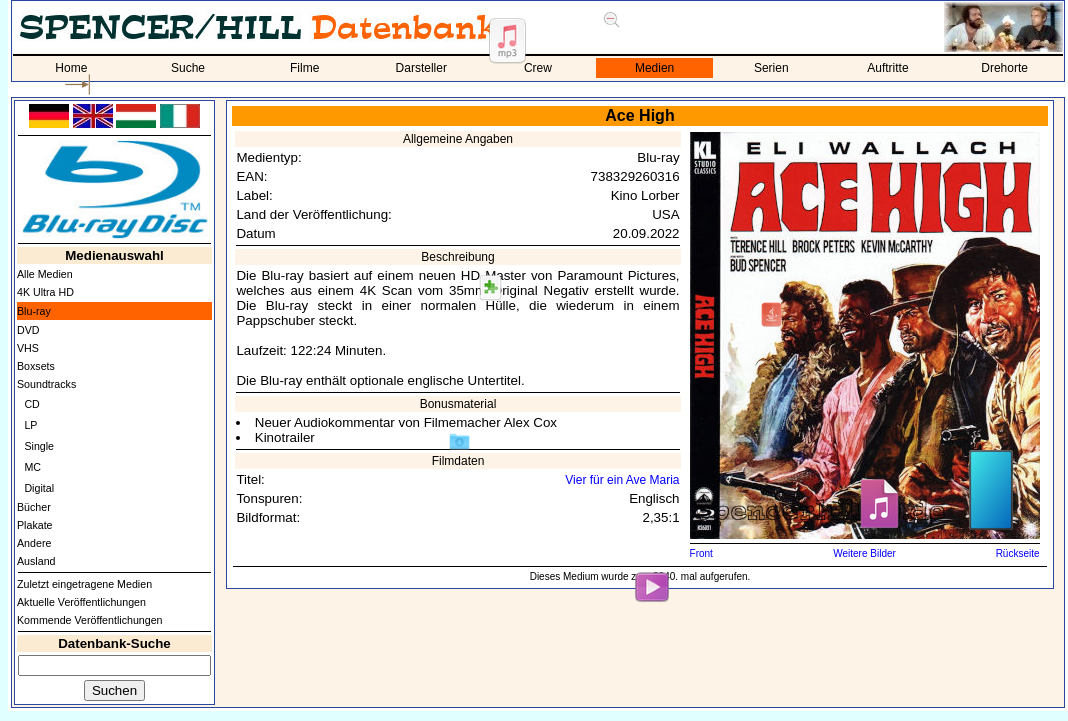 This screenshot has width=1068, height=721. I want to click on indicates a connected mobile device, so click(991, 490).